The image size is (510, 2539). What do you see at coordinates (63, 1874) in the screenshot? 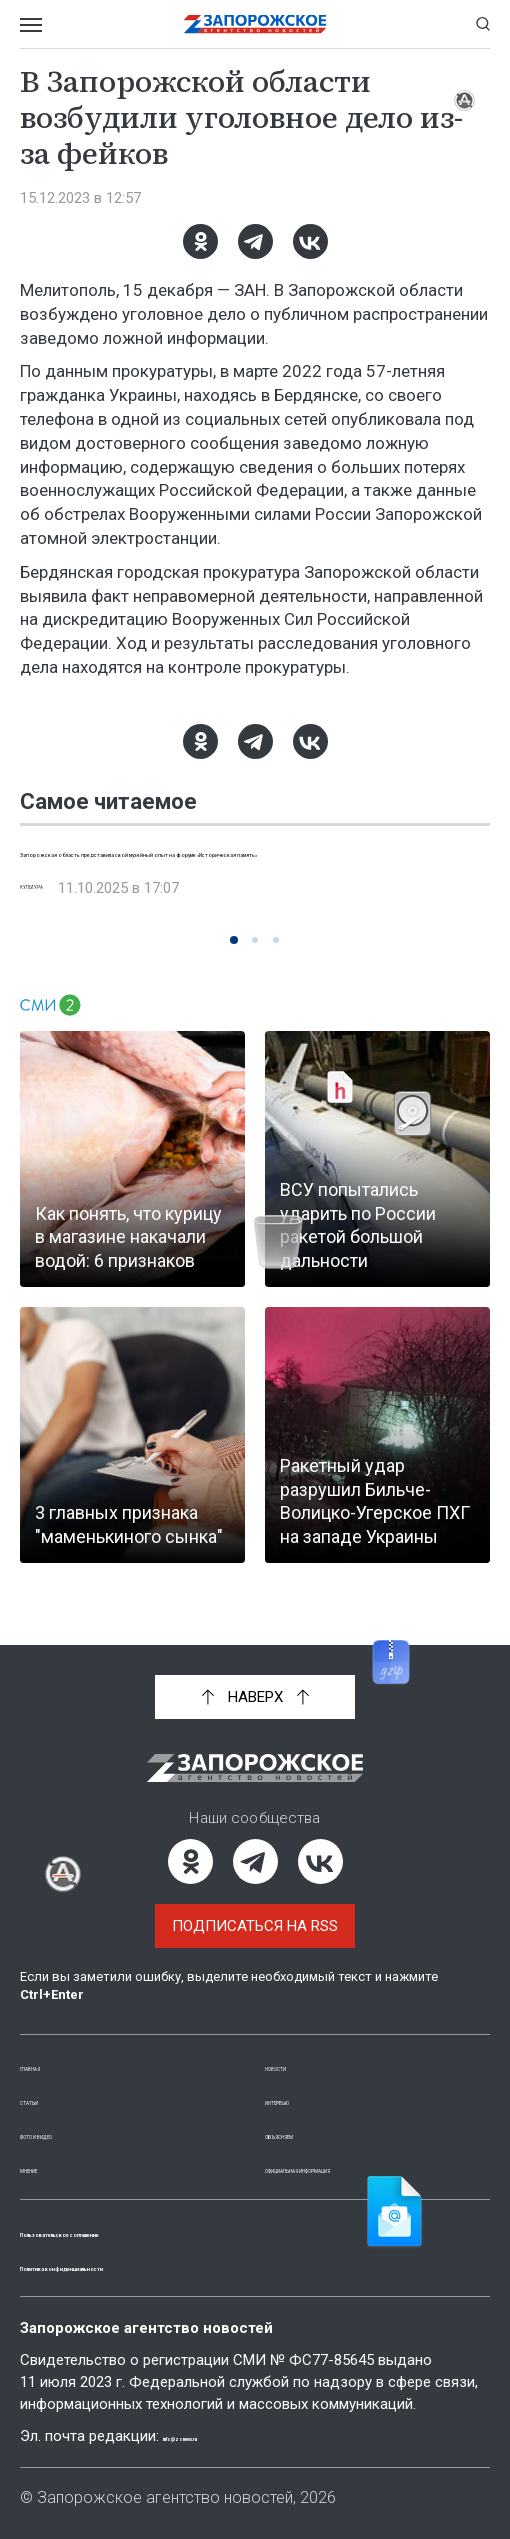
I see `check for available software updates` at bounding box center [63, 1874].